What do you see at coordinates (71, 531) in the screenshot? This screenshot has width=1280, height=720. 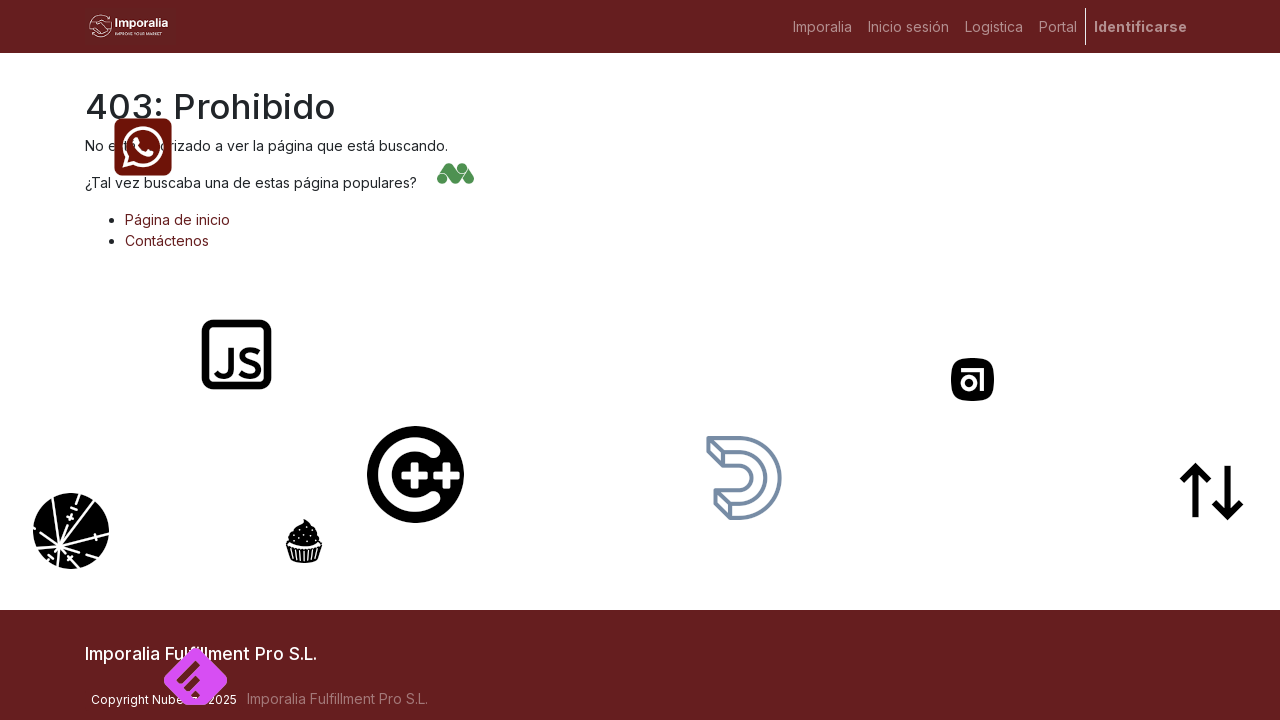 I see `visit the Ex Ordo website or platform` at bounding box center [71, 531].